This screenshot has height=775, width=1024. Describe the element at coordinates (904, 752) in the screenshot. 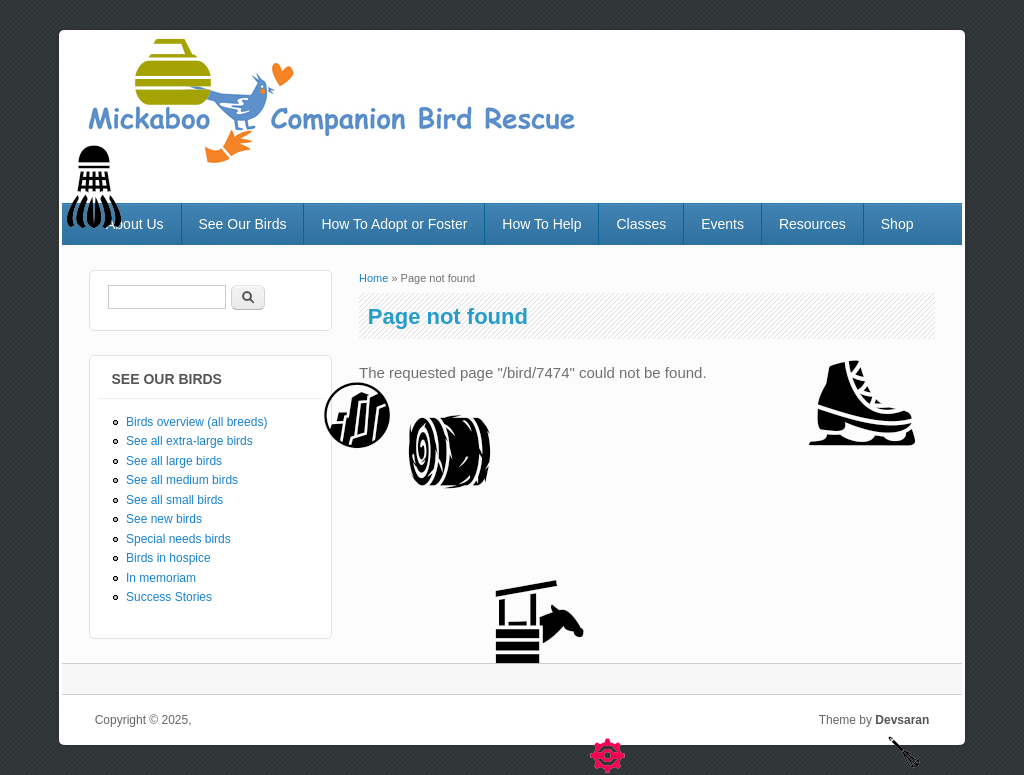

I see `access cooking or baking tools` at that location.